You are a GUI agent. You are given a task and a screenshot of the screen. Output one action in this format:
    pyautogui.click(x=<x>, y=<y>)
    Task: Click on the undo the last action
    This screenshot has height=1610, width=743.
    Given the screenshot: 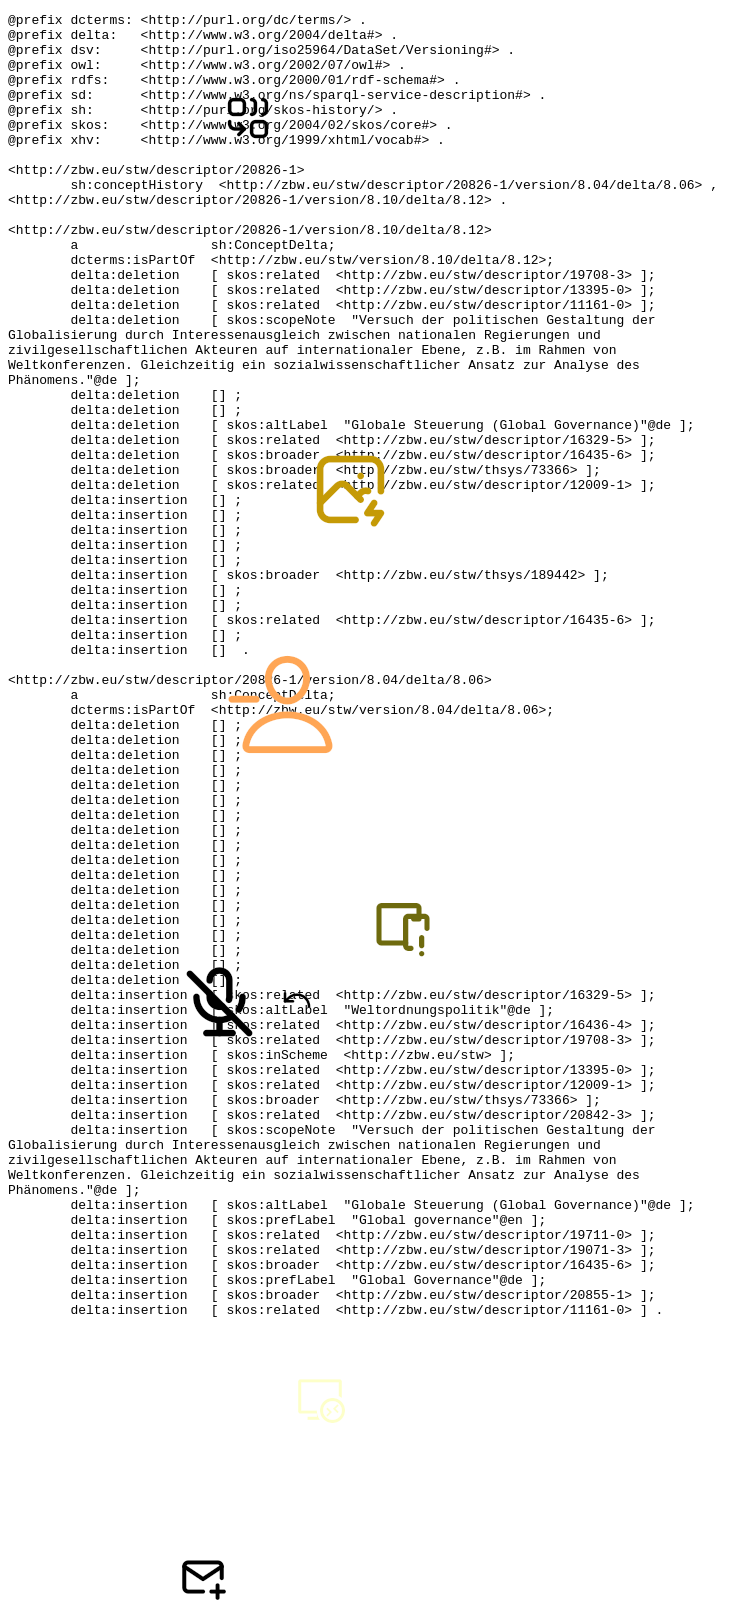 What is the action you would take?
    pyautogui.click(x=297, y=1000)
    